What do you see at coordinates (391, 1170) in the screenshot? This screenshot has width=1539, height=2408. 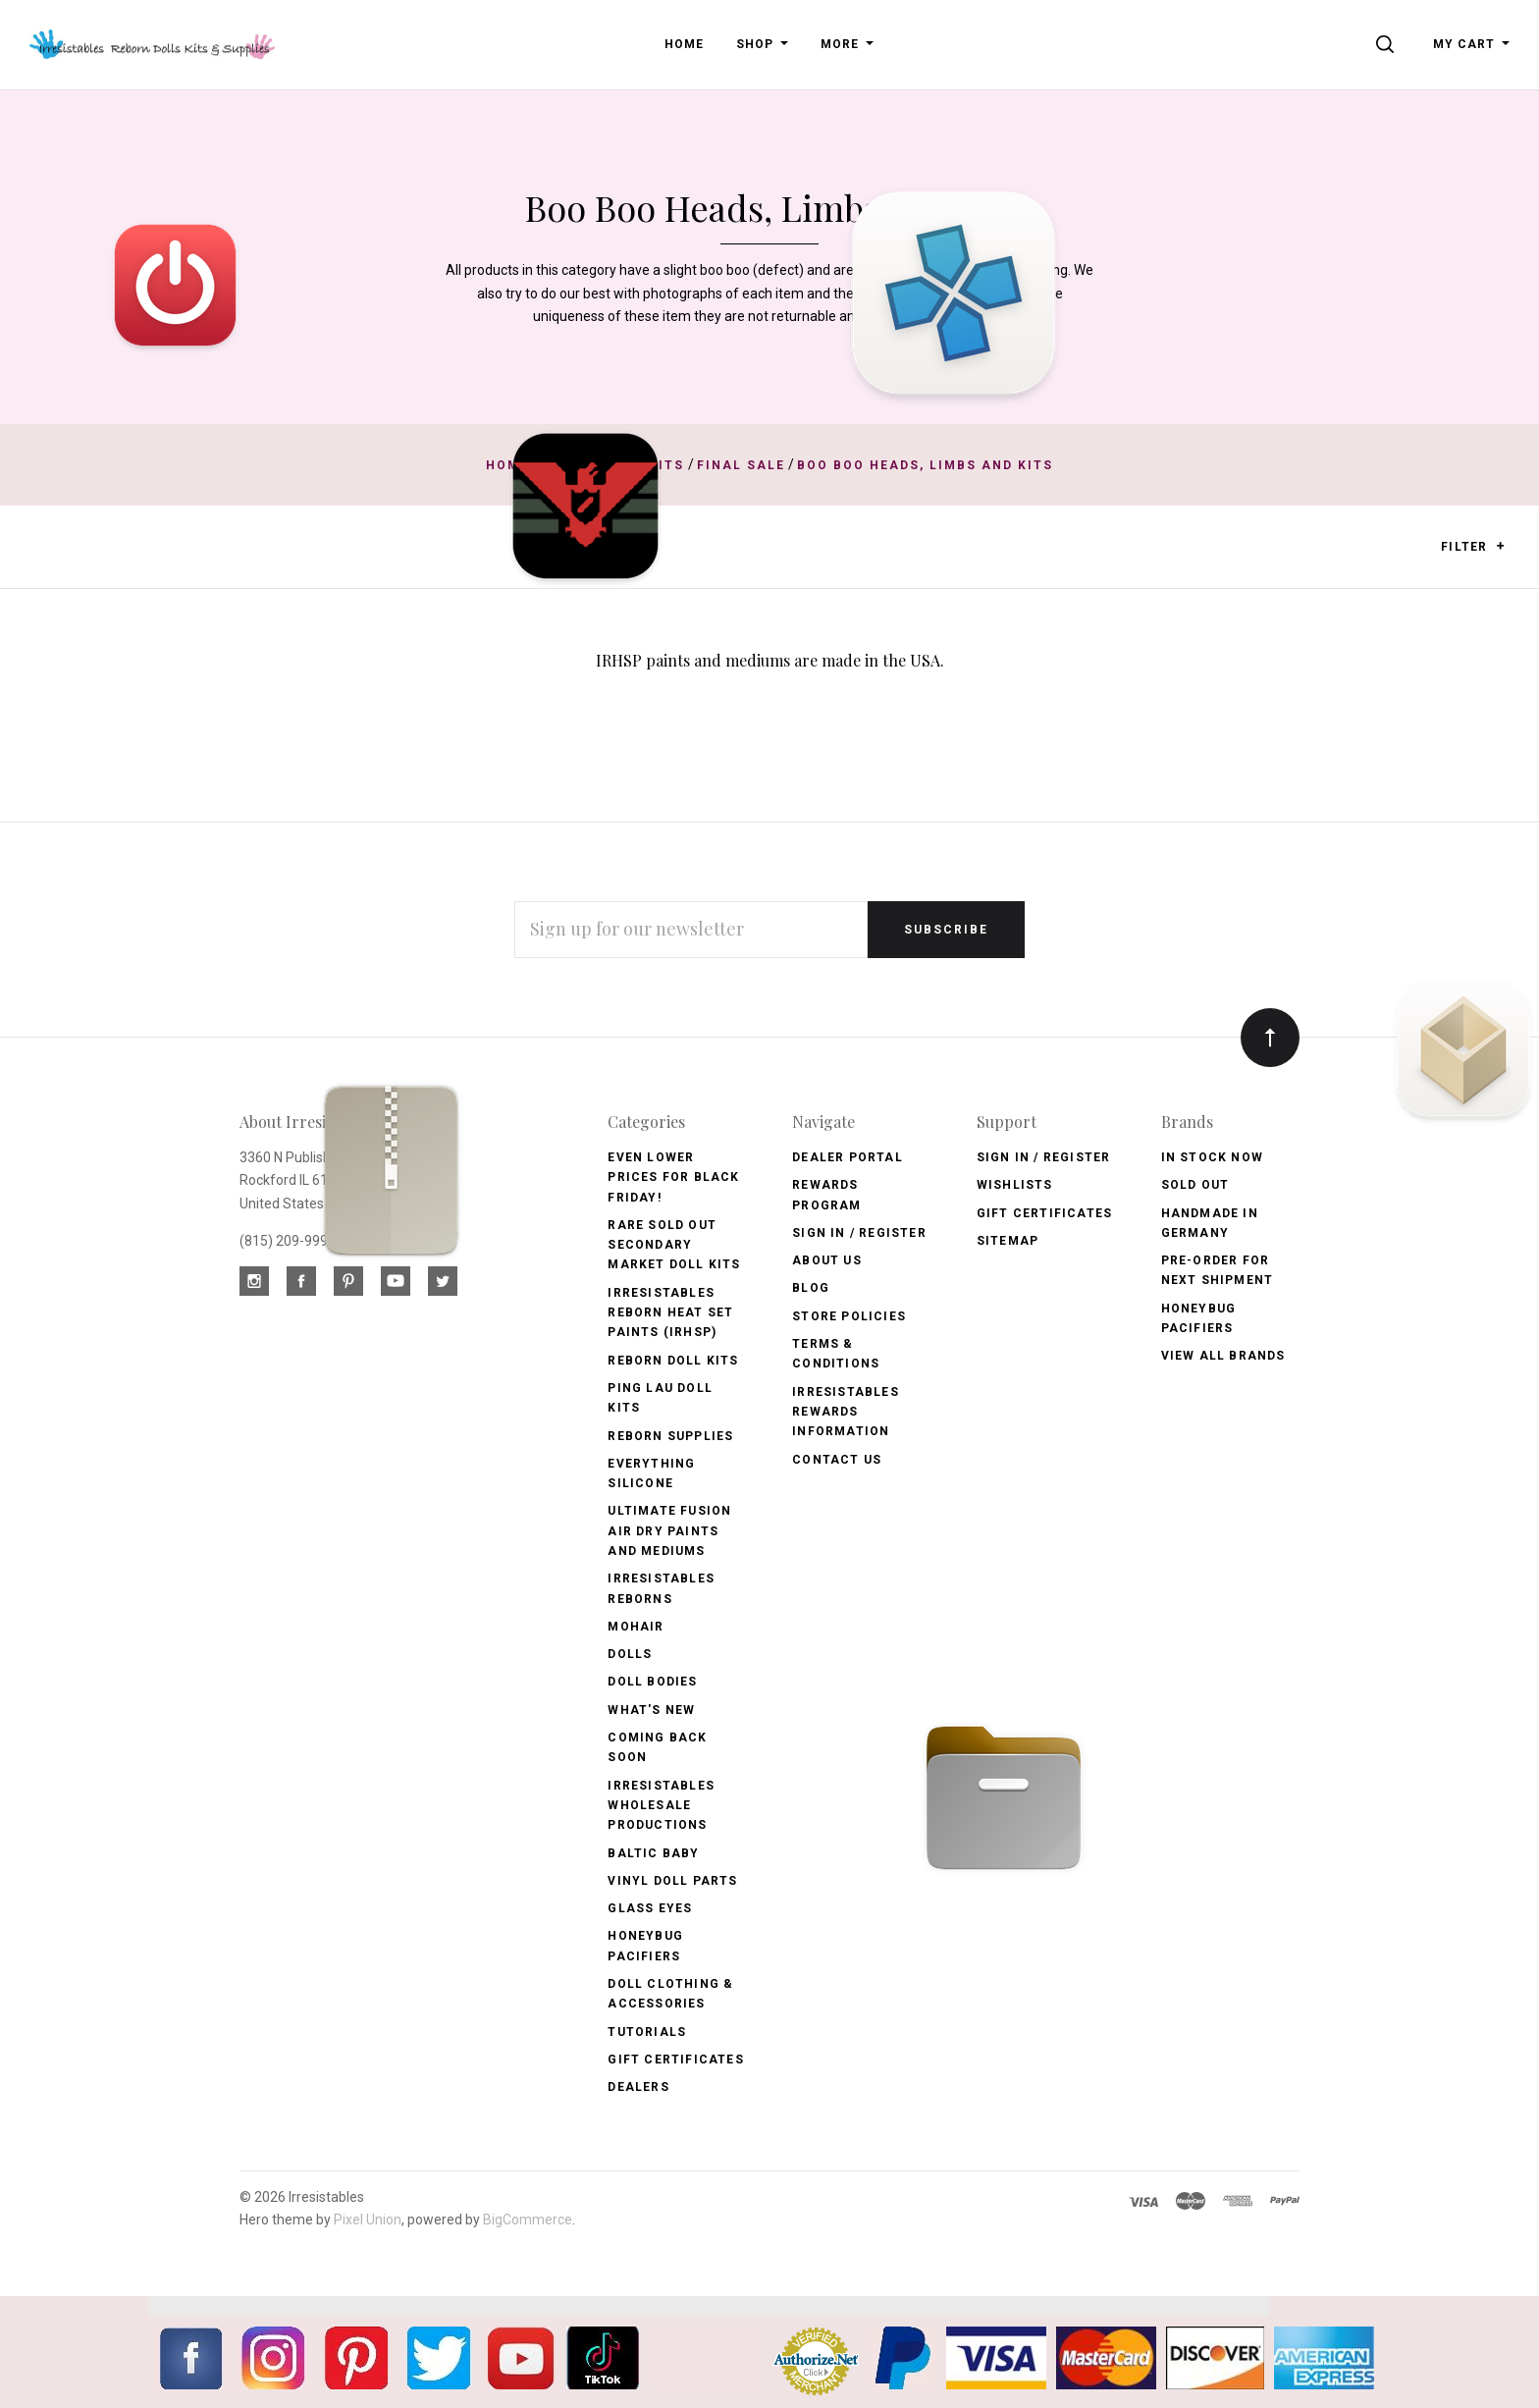 I see `open the archive manager application` at bounding box center [391, 1170].